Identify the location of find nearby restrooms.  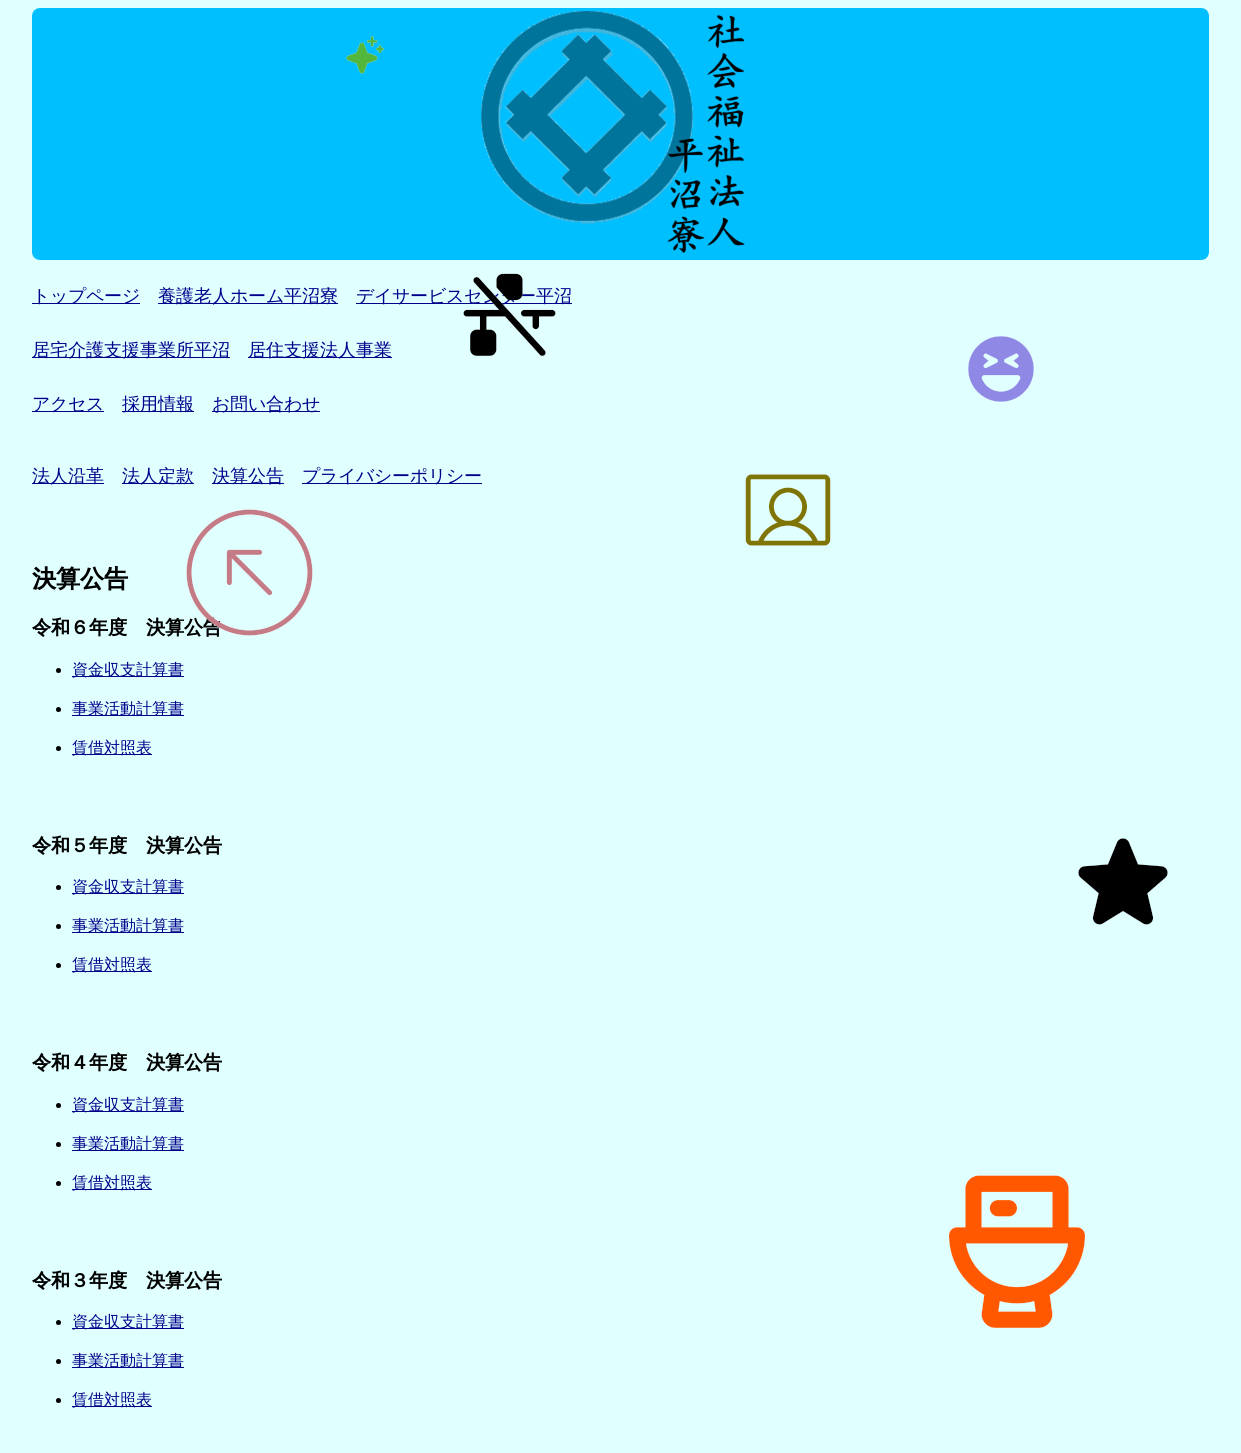
(1017, 1249).